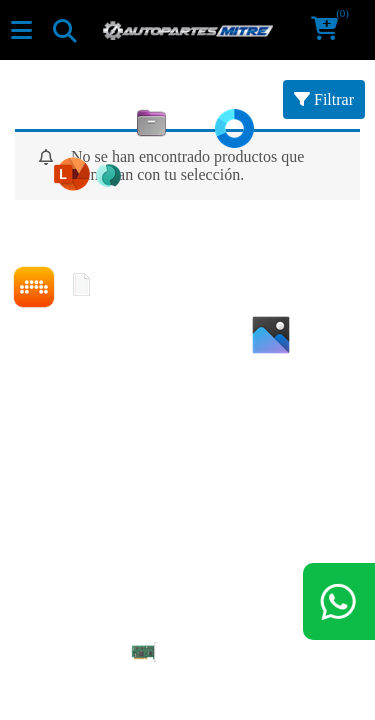 The image size is (375, 720). I want to click on open the photos app, so click(271, 335).